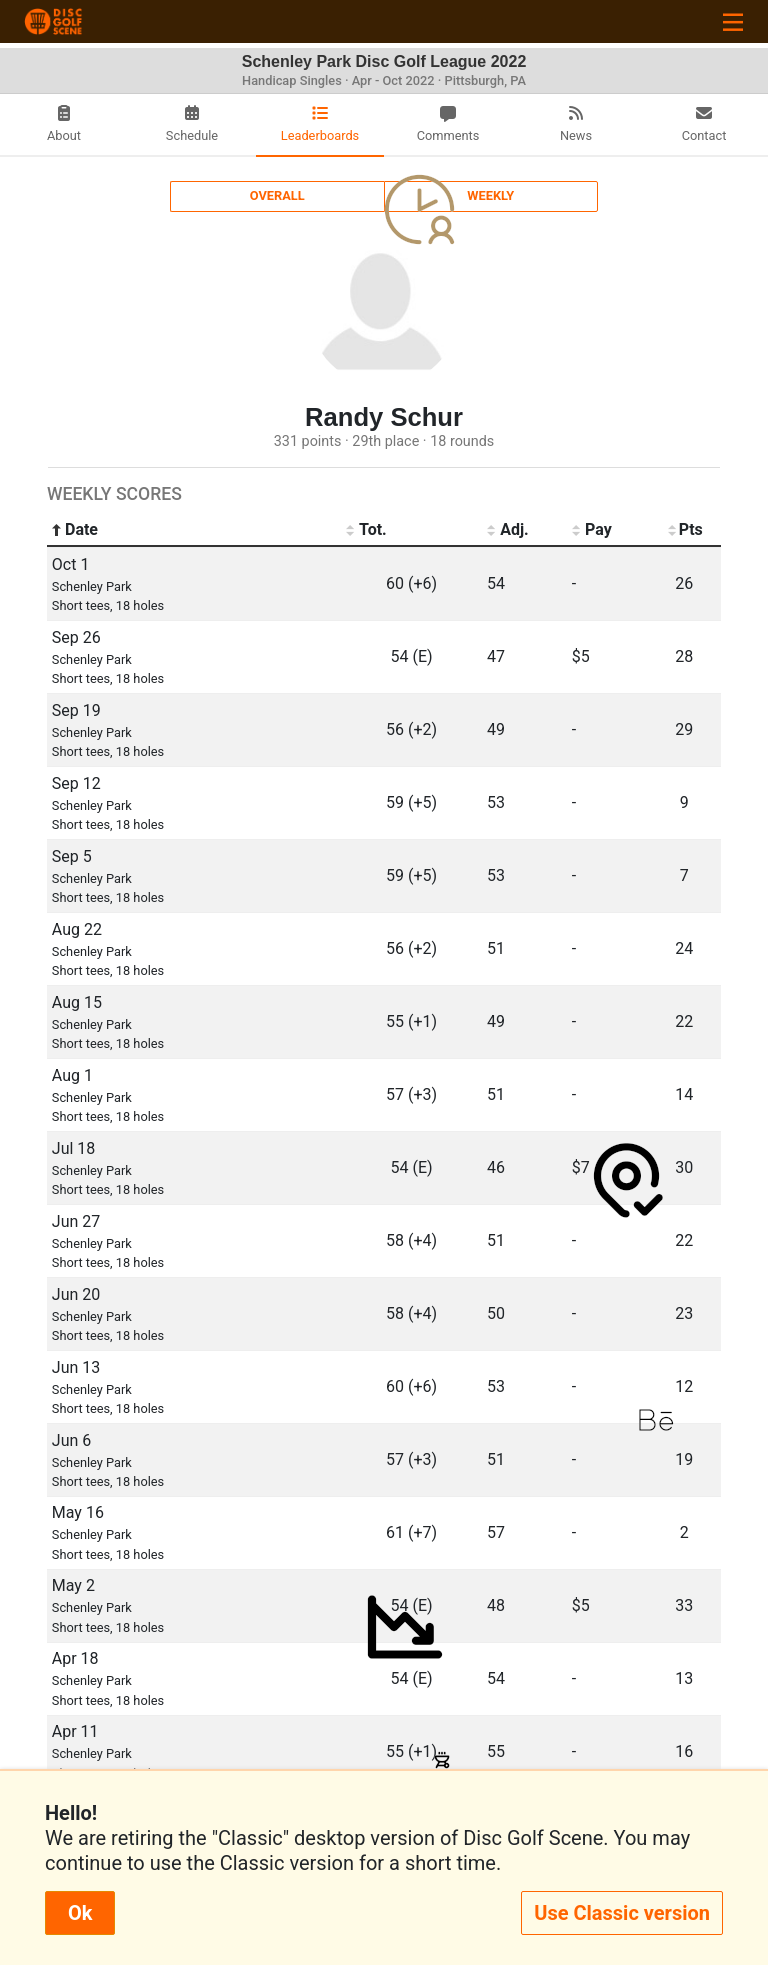 The width and height of the screenshot is (768, 1965). What do you see at coordinates (655, 1420) in the screenshot?
I see `view behance portfolio` at bounding box center [655, 1420].